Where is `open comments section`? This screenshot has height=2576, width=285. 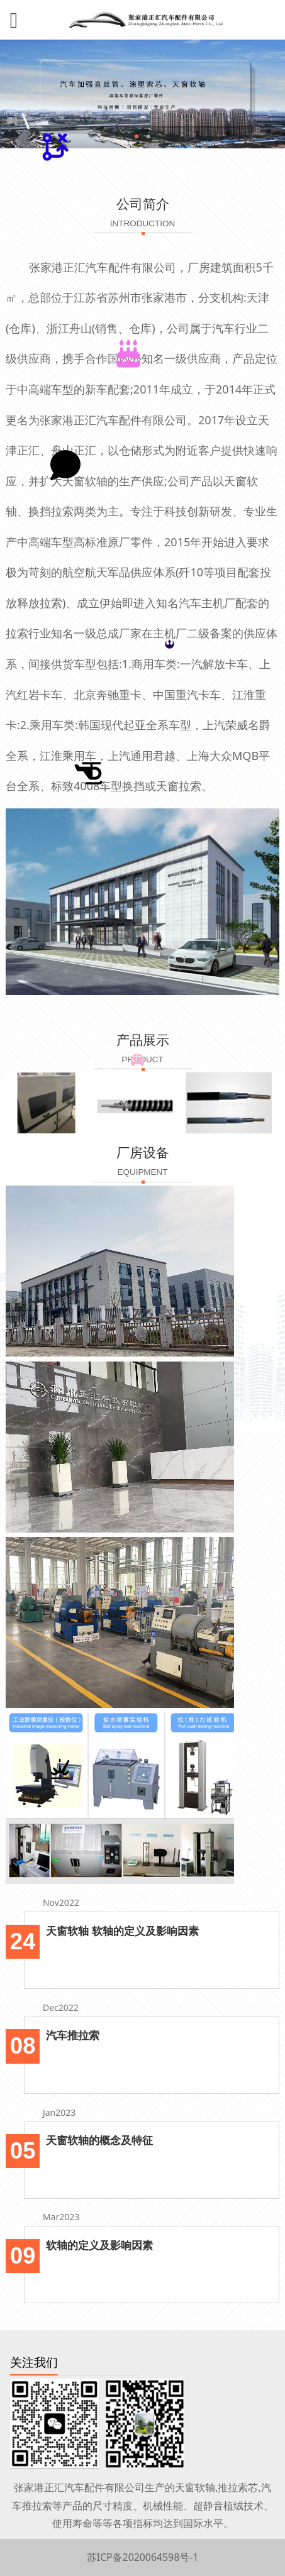 open comments section is located at coordinates (65, 465).